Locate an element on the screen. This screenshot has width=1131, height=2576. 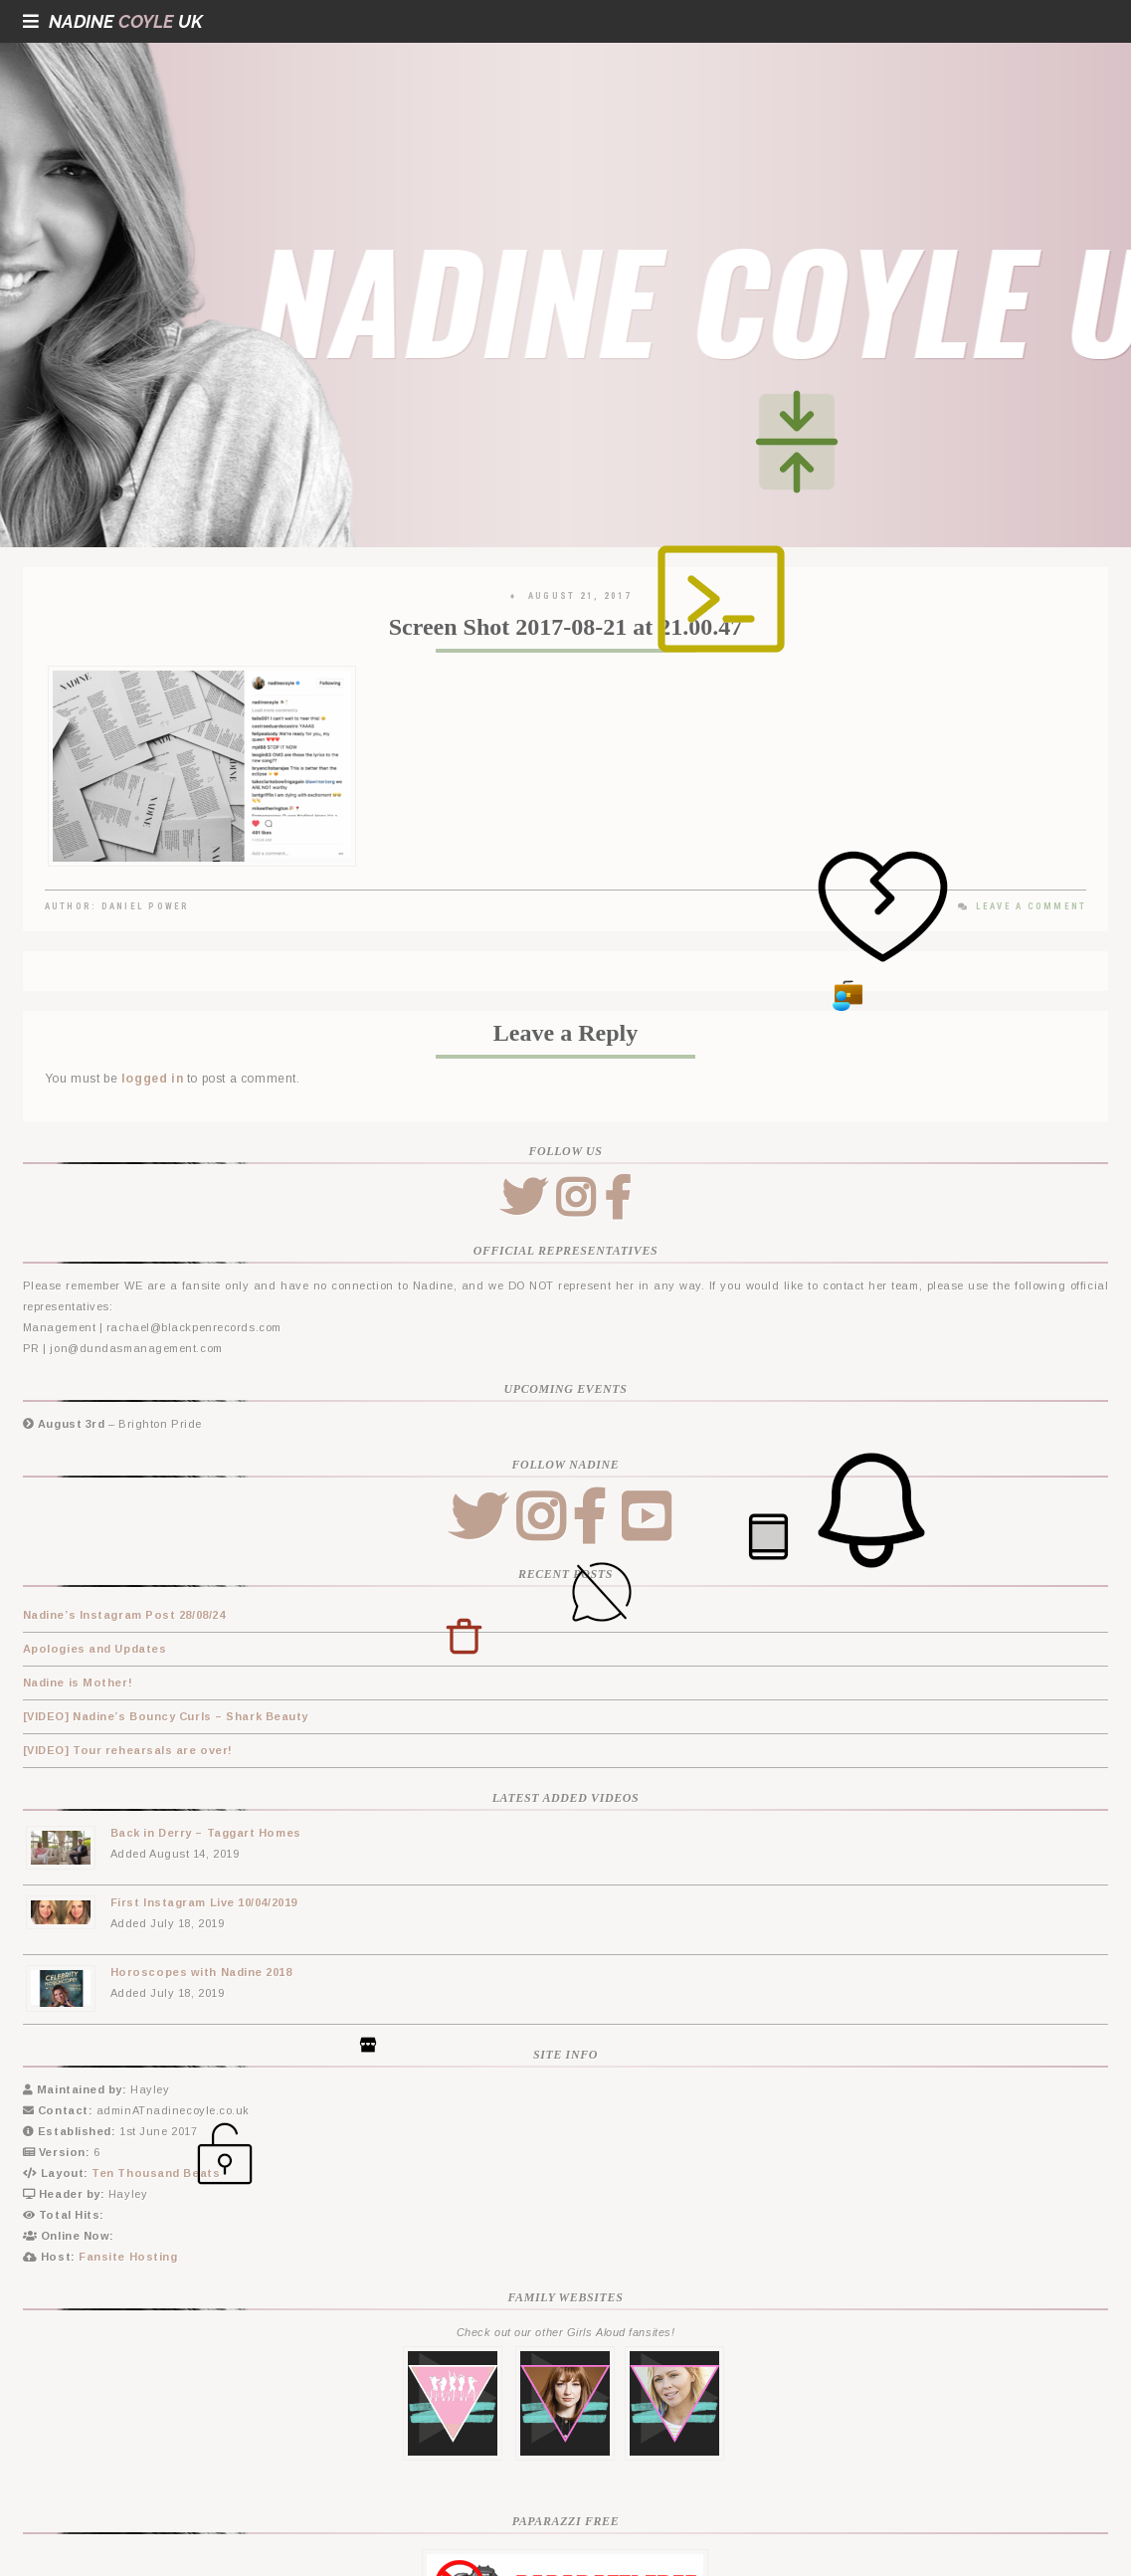
access your work profile or business account is located at coordinates (848, 995).